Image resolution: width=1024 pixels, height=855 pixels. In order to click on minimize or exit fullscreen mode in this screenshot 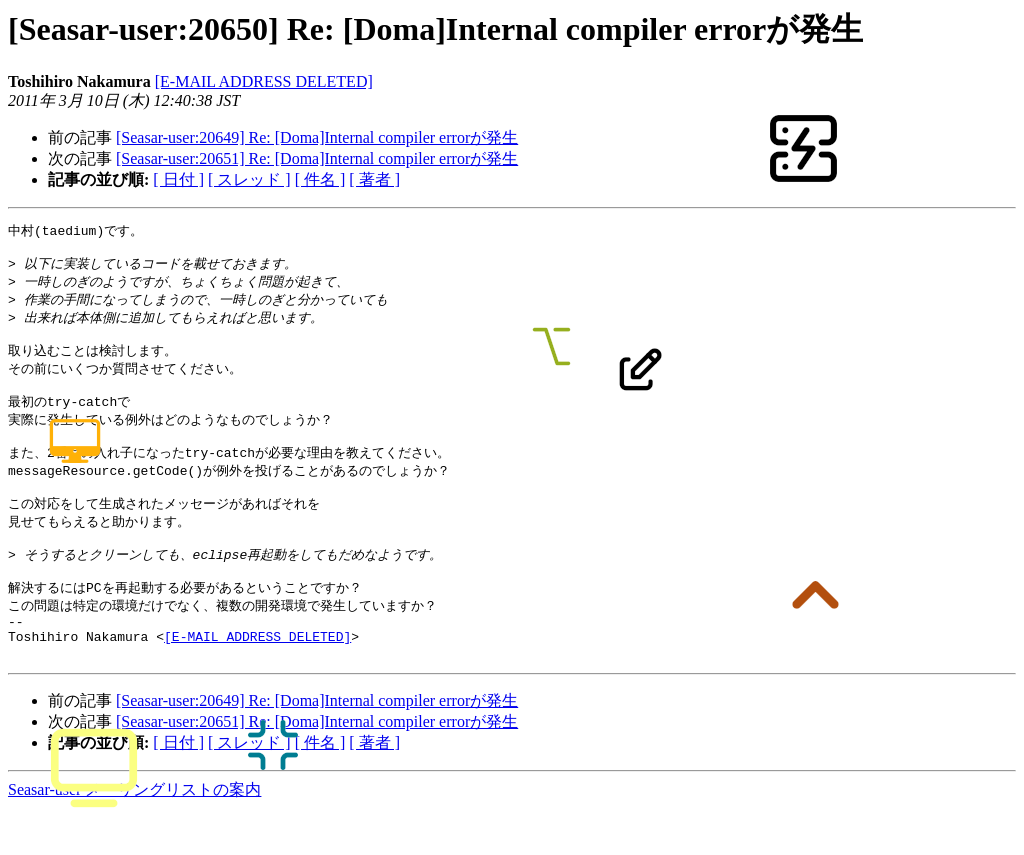, I will do `click(273, 745)`.